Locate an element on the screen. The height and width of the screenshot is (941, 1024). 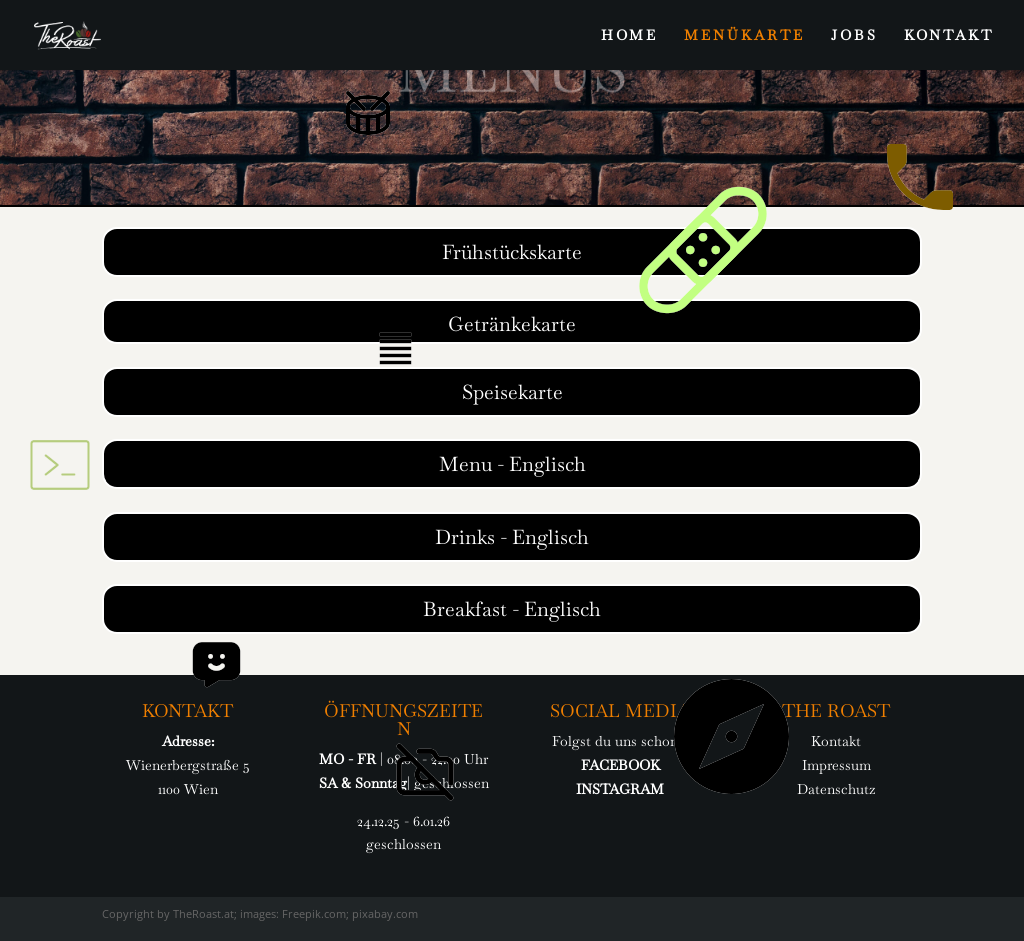
open command line terminal is located at coordinates (60, 465).